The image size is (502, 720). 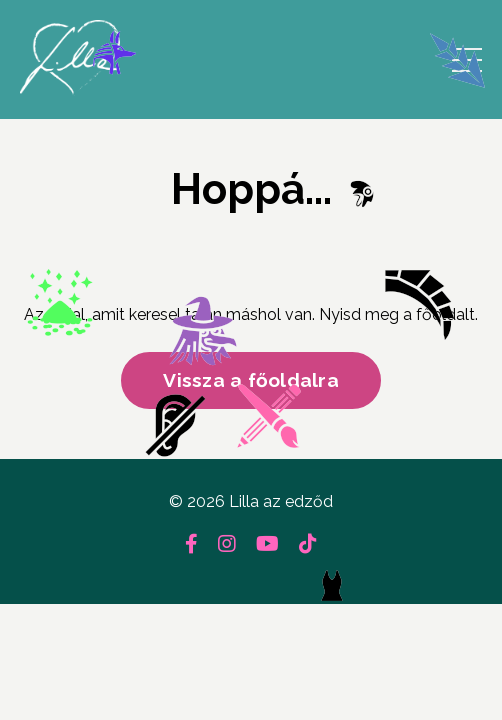 What do you see at coordinates (60, 302) in the screenshot?
I see `a pile of spices or seasoning ingredients` at bounding box center [60, 302].